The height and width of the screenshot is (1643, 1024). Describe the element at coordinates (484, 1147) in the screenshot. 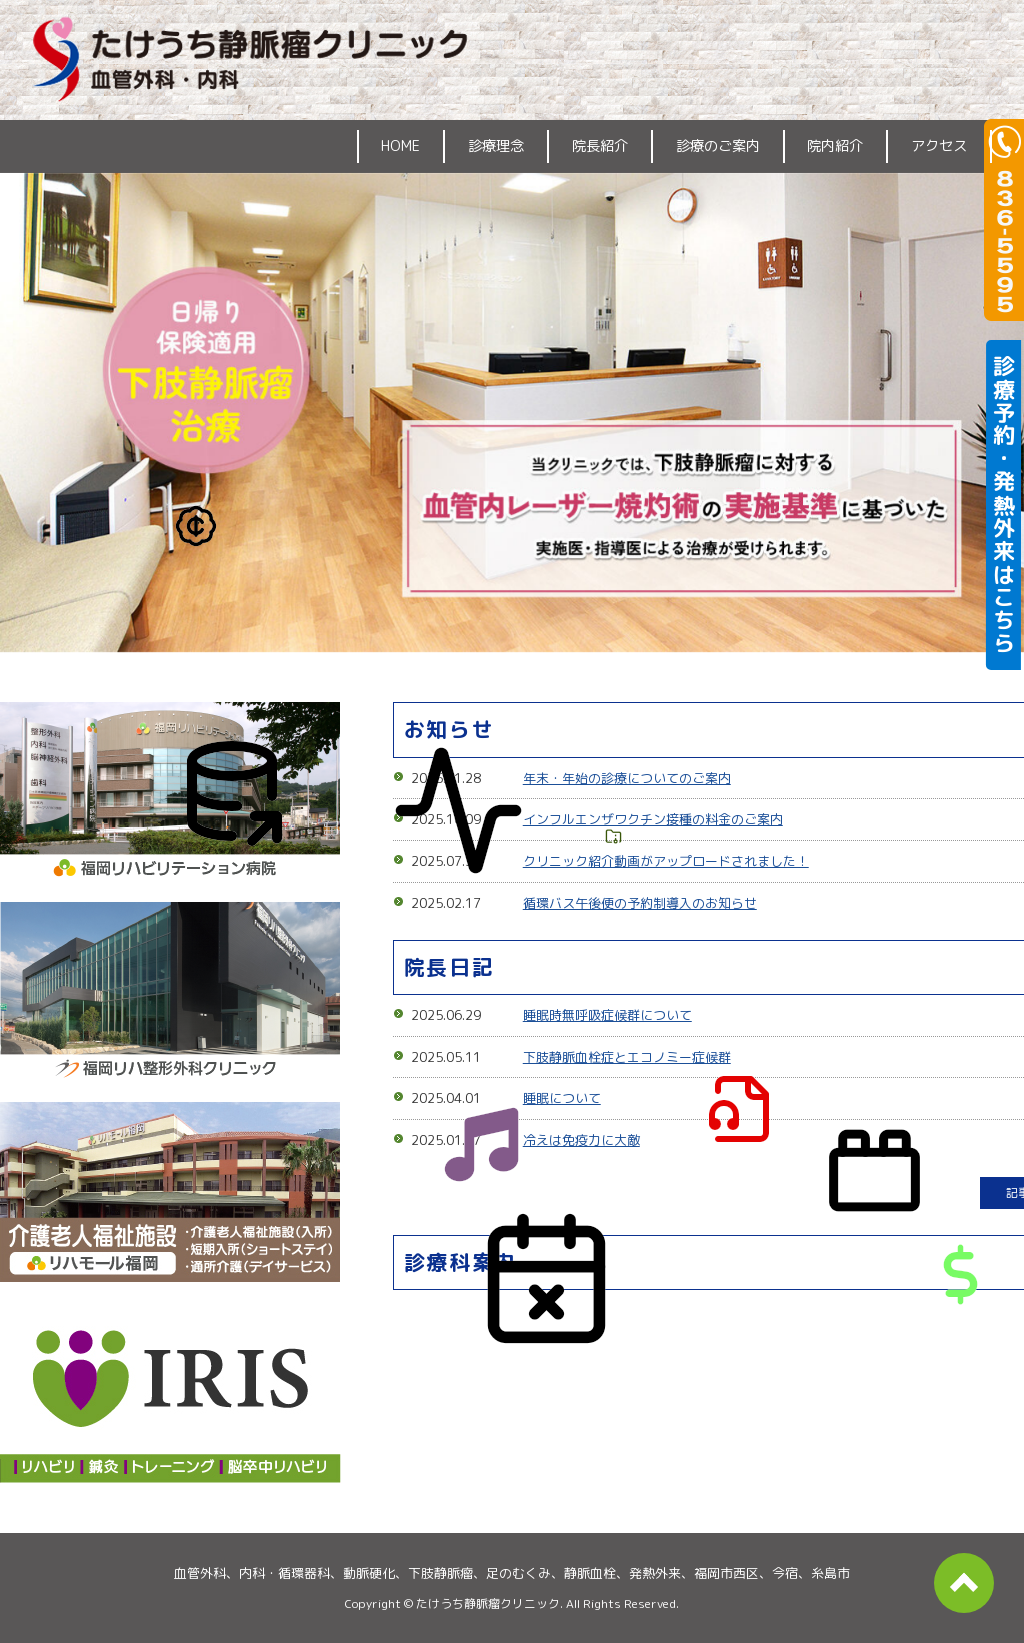

I see `access music library or audio files` at that location.